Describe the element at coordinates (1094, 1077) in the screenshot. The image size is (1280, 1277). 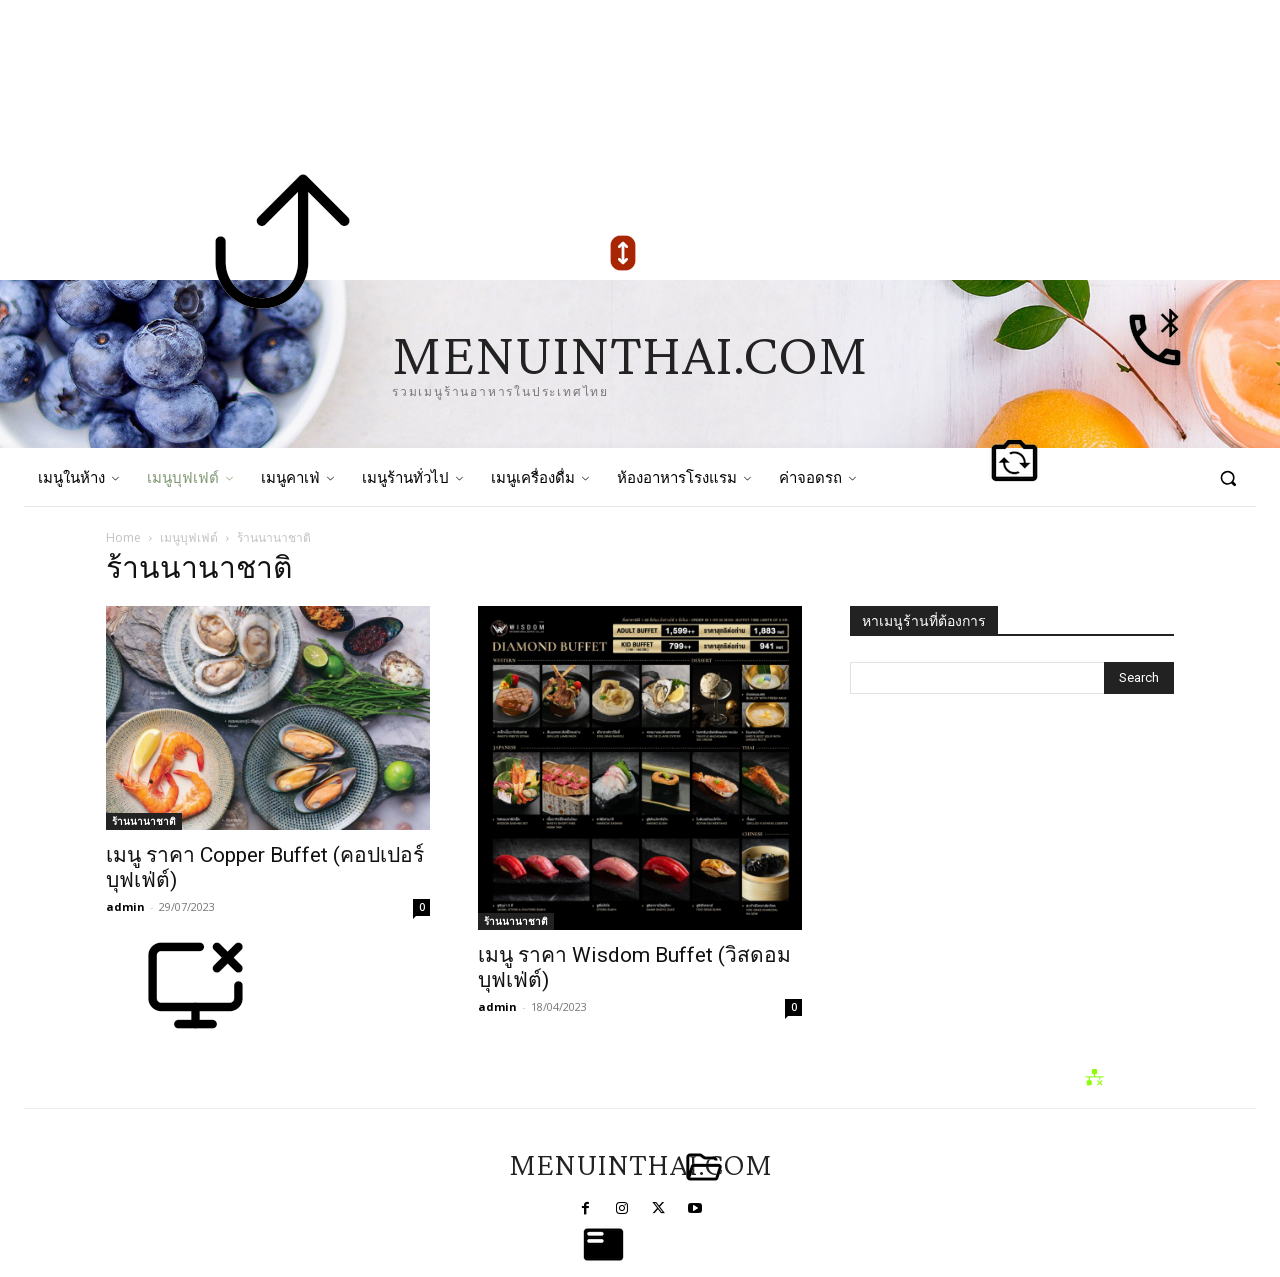
I see `network connection failed or unavailable` at that location.